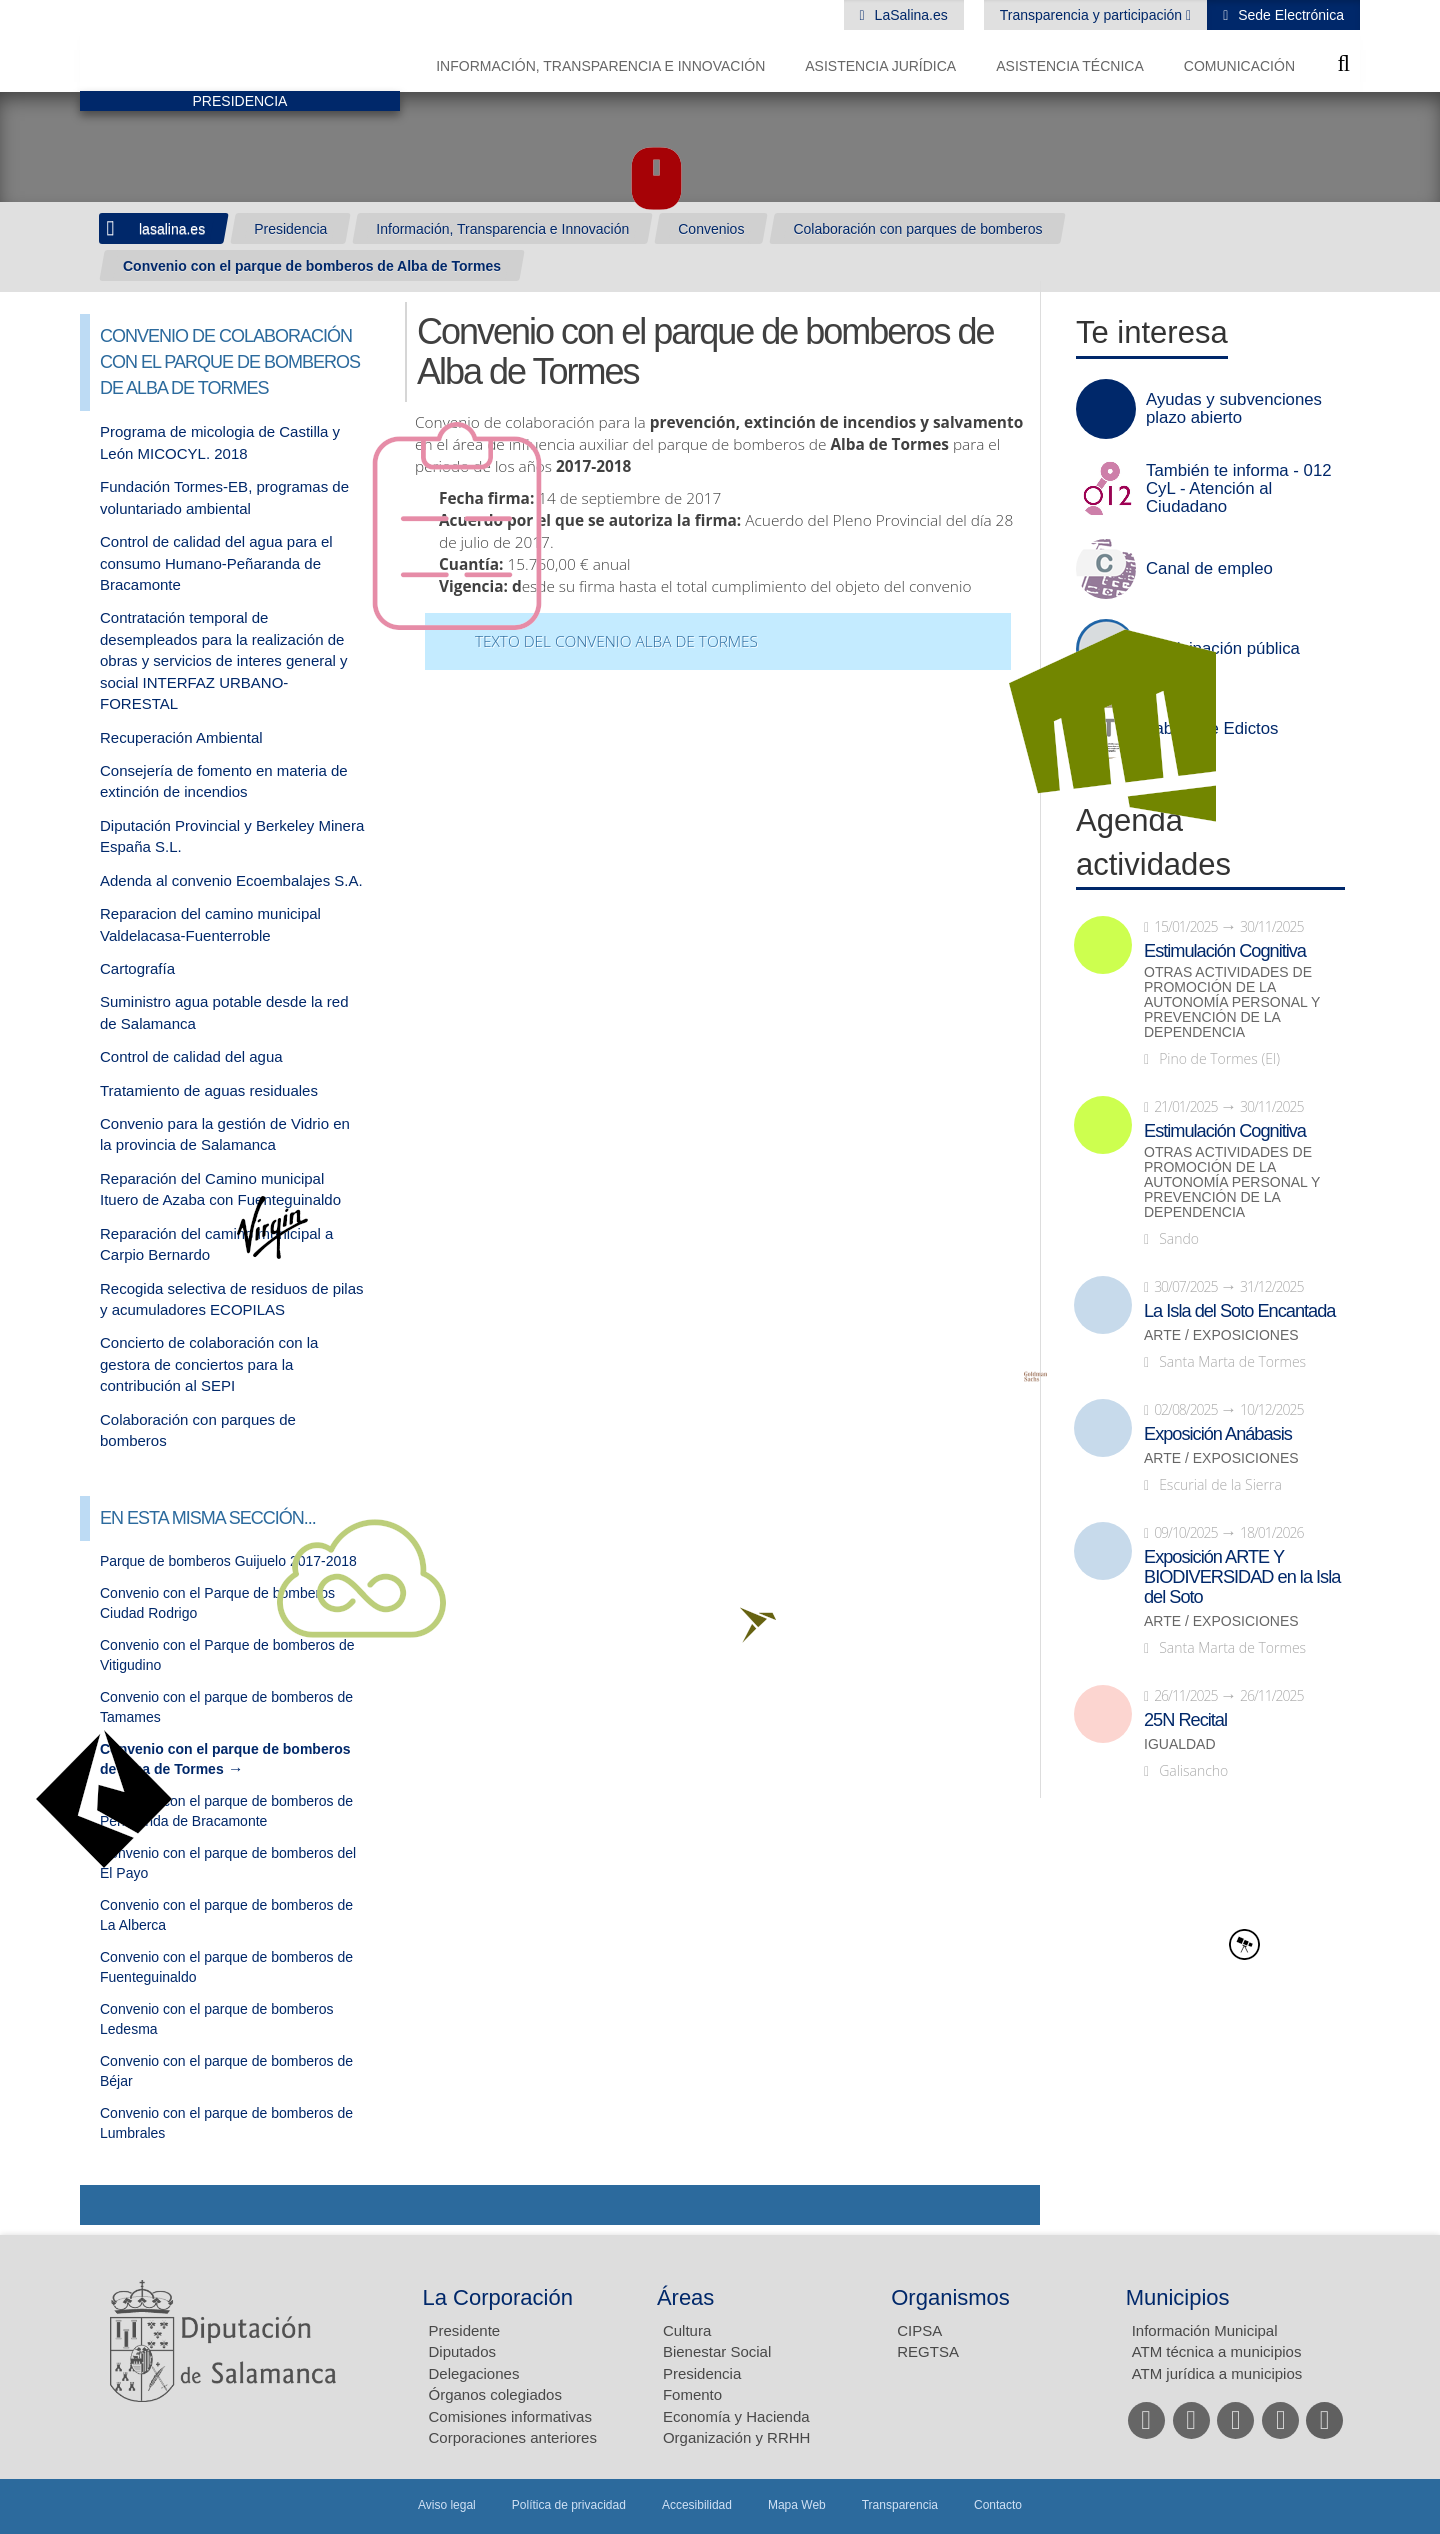  What do you see at coordinates (361, 1578) in the screenshot?
I see `open JSFiddle code playground` at bounding box center [361, 1578].